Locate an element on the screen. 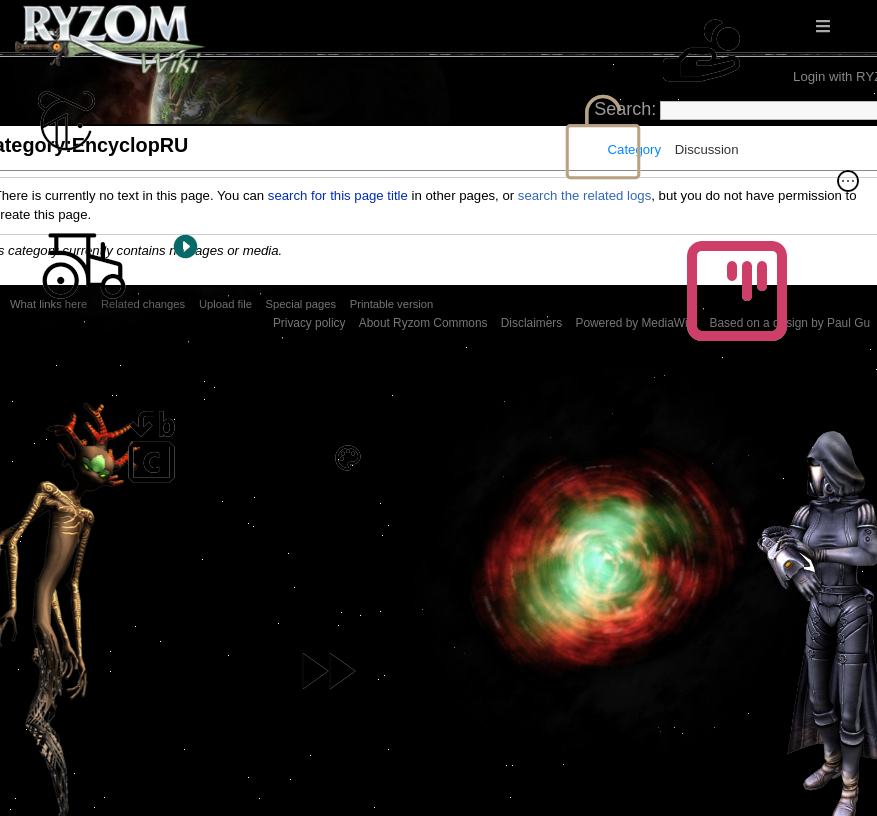 The height and width of the screenshot is (816, 877). align content to top-right corner is located at coordinates (737, 291).